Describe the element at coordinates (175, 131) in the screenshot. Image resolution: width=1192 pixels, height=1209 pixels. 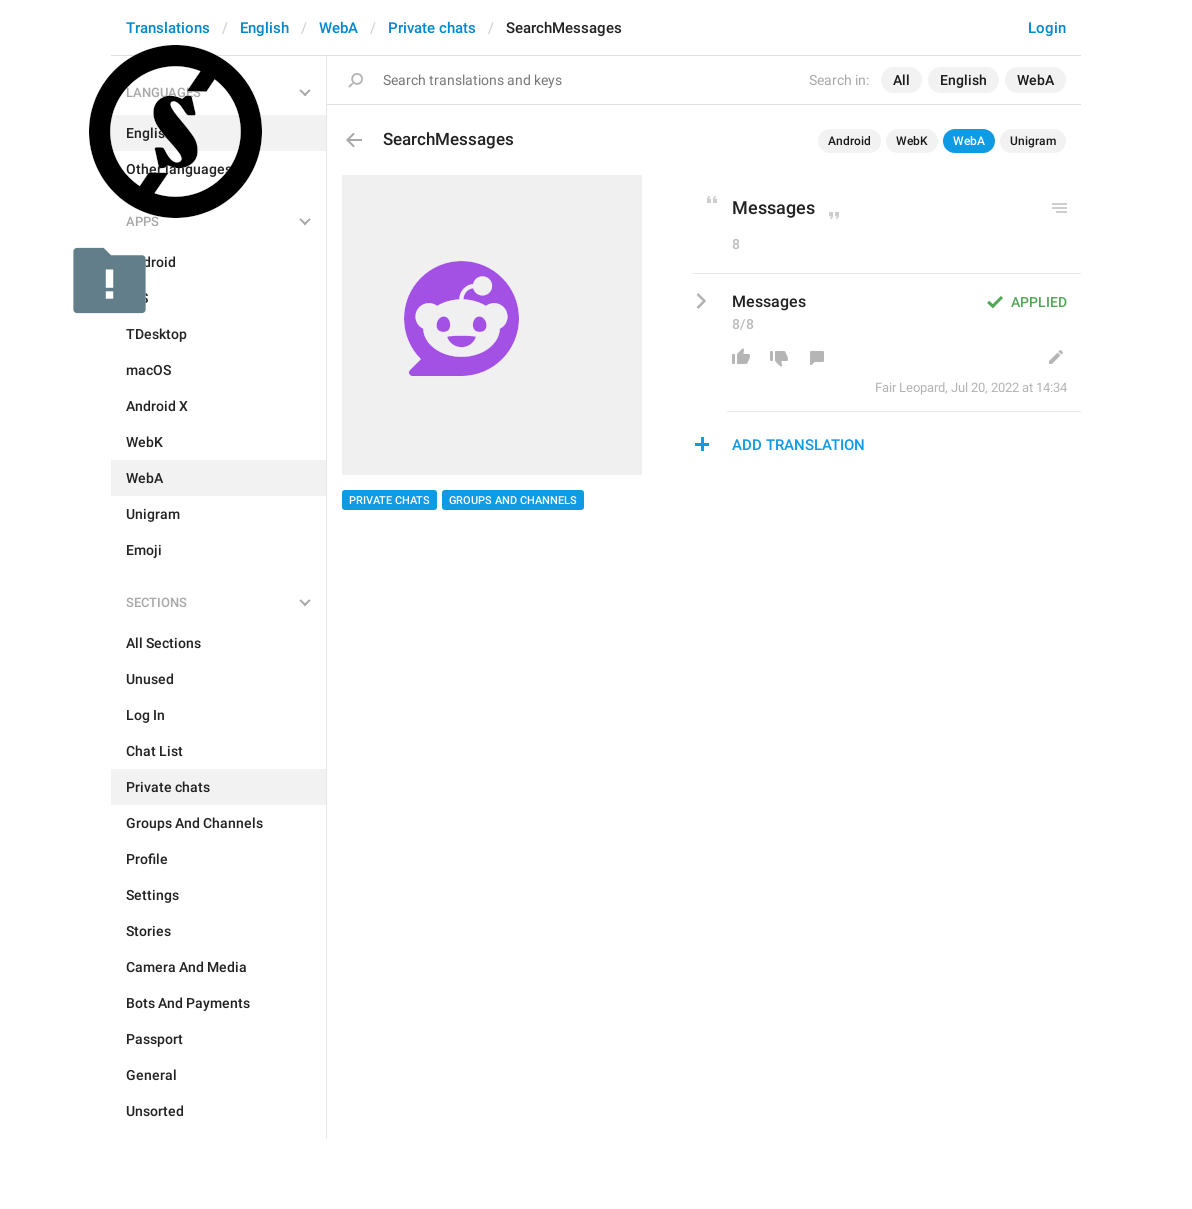
I see `visit the StopStalk competitive programming platform` at that location.